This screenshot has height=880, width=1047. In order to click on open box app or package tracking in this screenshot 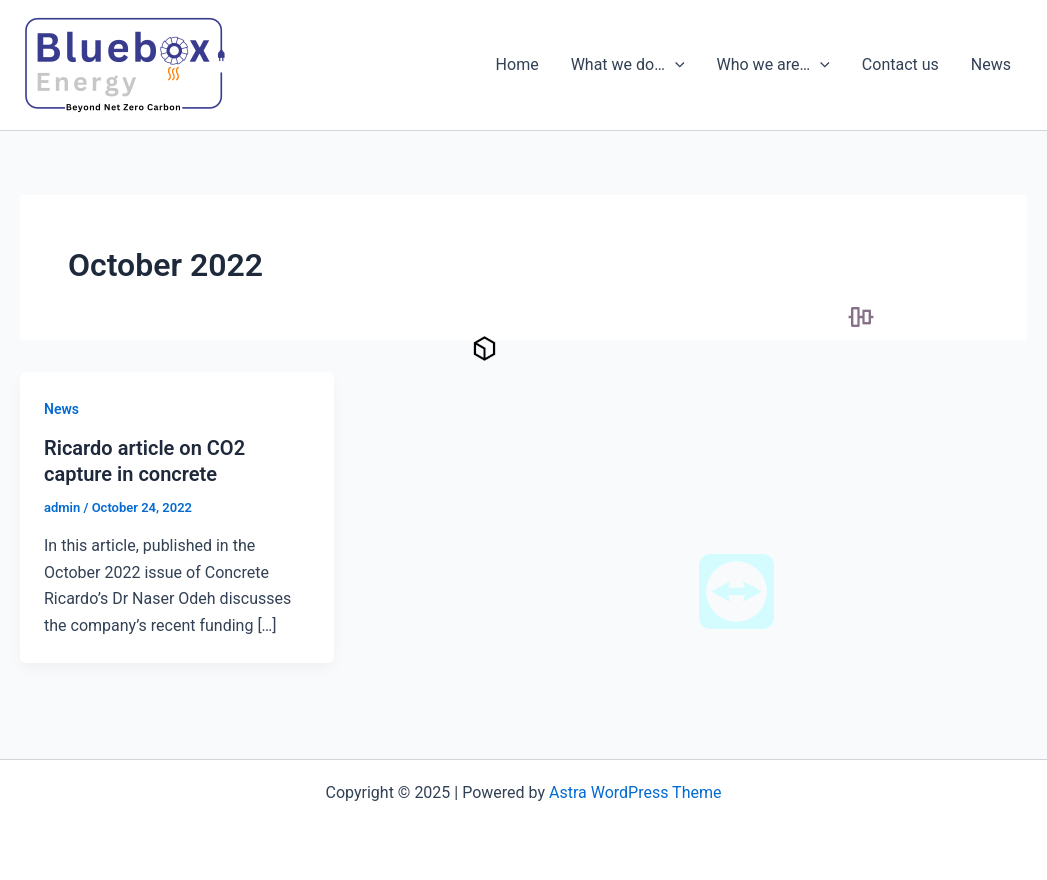, I will do `click(484, 348)`.